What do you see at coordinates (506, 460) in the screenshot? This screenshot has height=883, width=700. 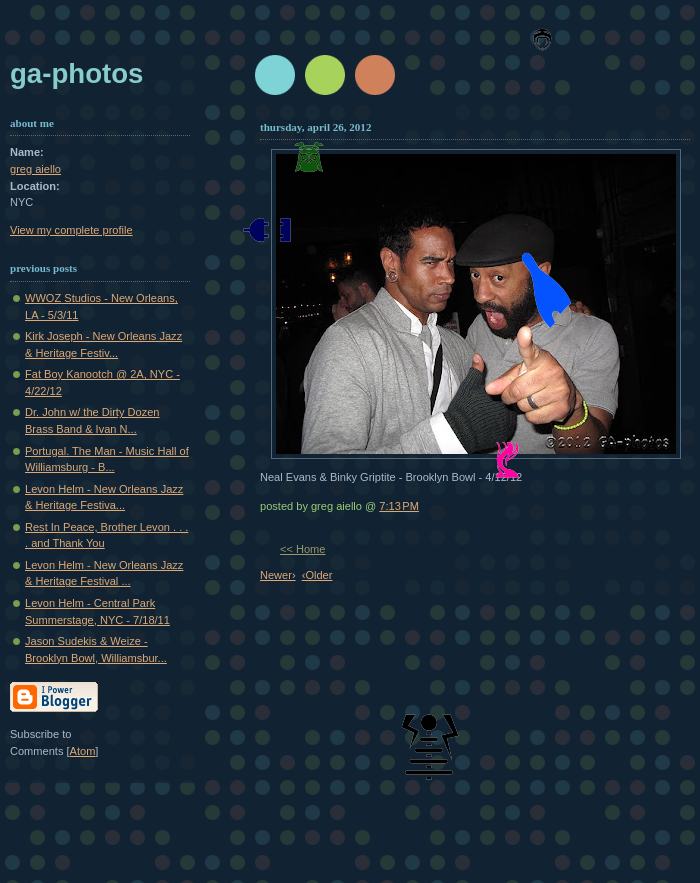 I see `indicates a magic or mystical item in inventory` at bounding box center [506, 460].